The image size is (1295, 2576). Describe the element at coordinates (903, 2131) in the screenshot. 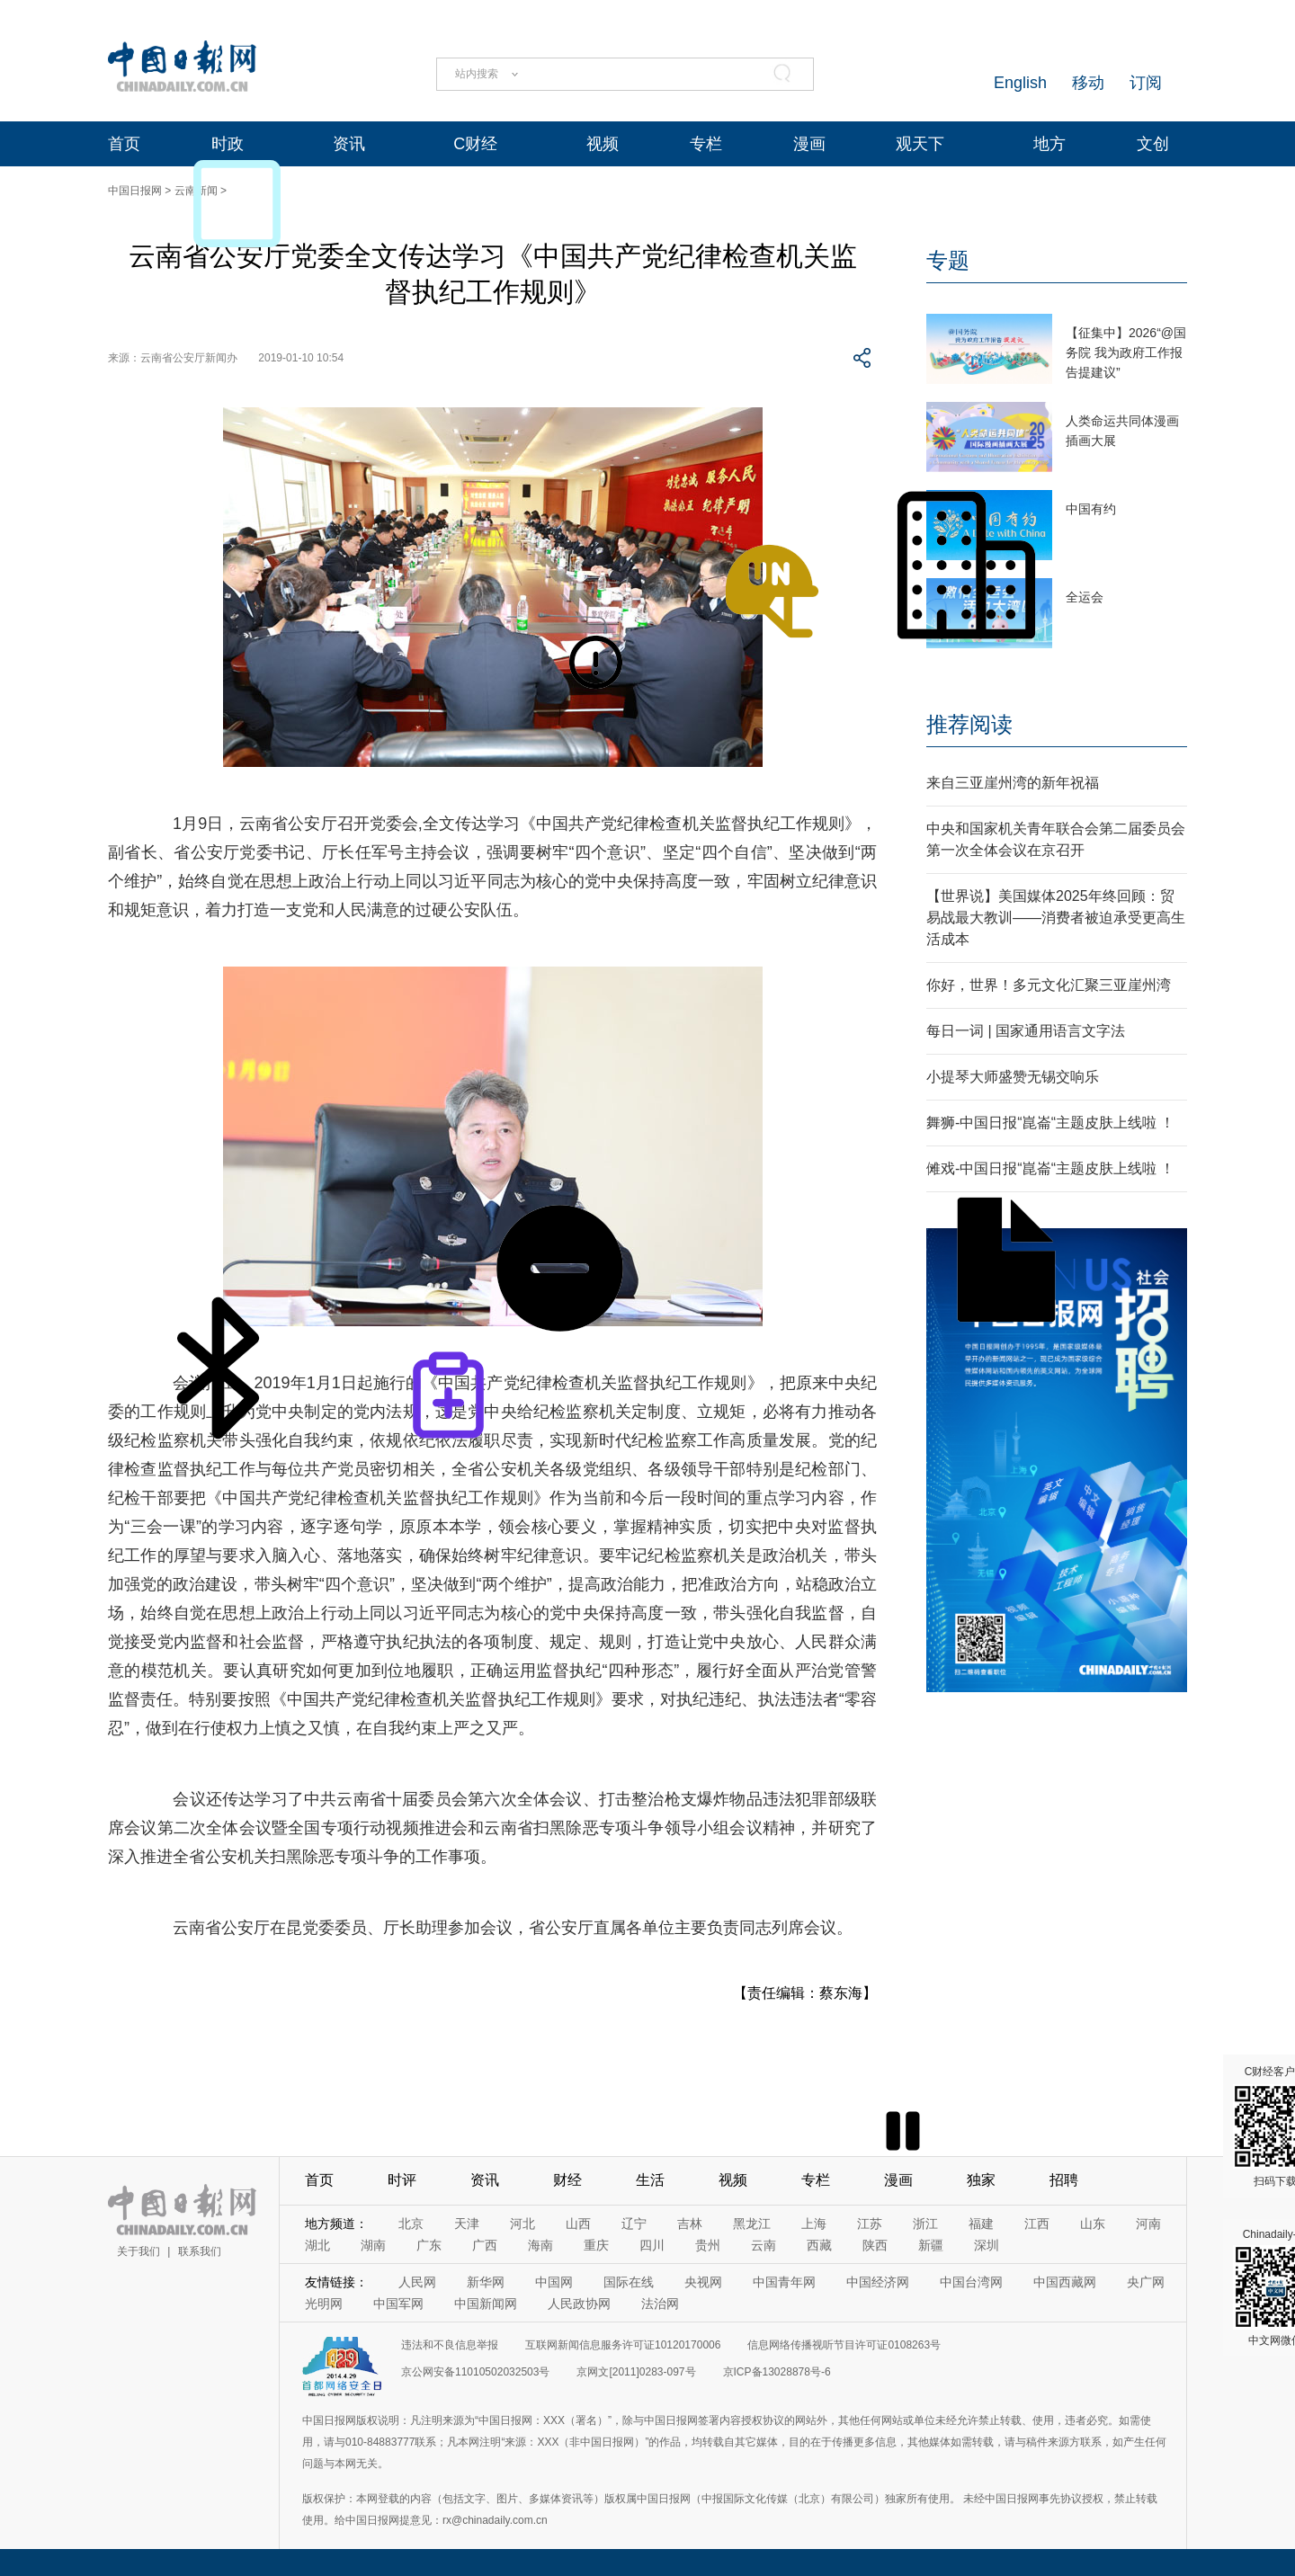

I see `pause media playback` at that location.